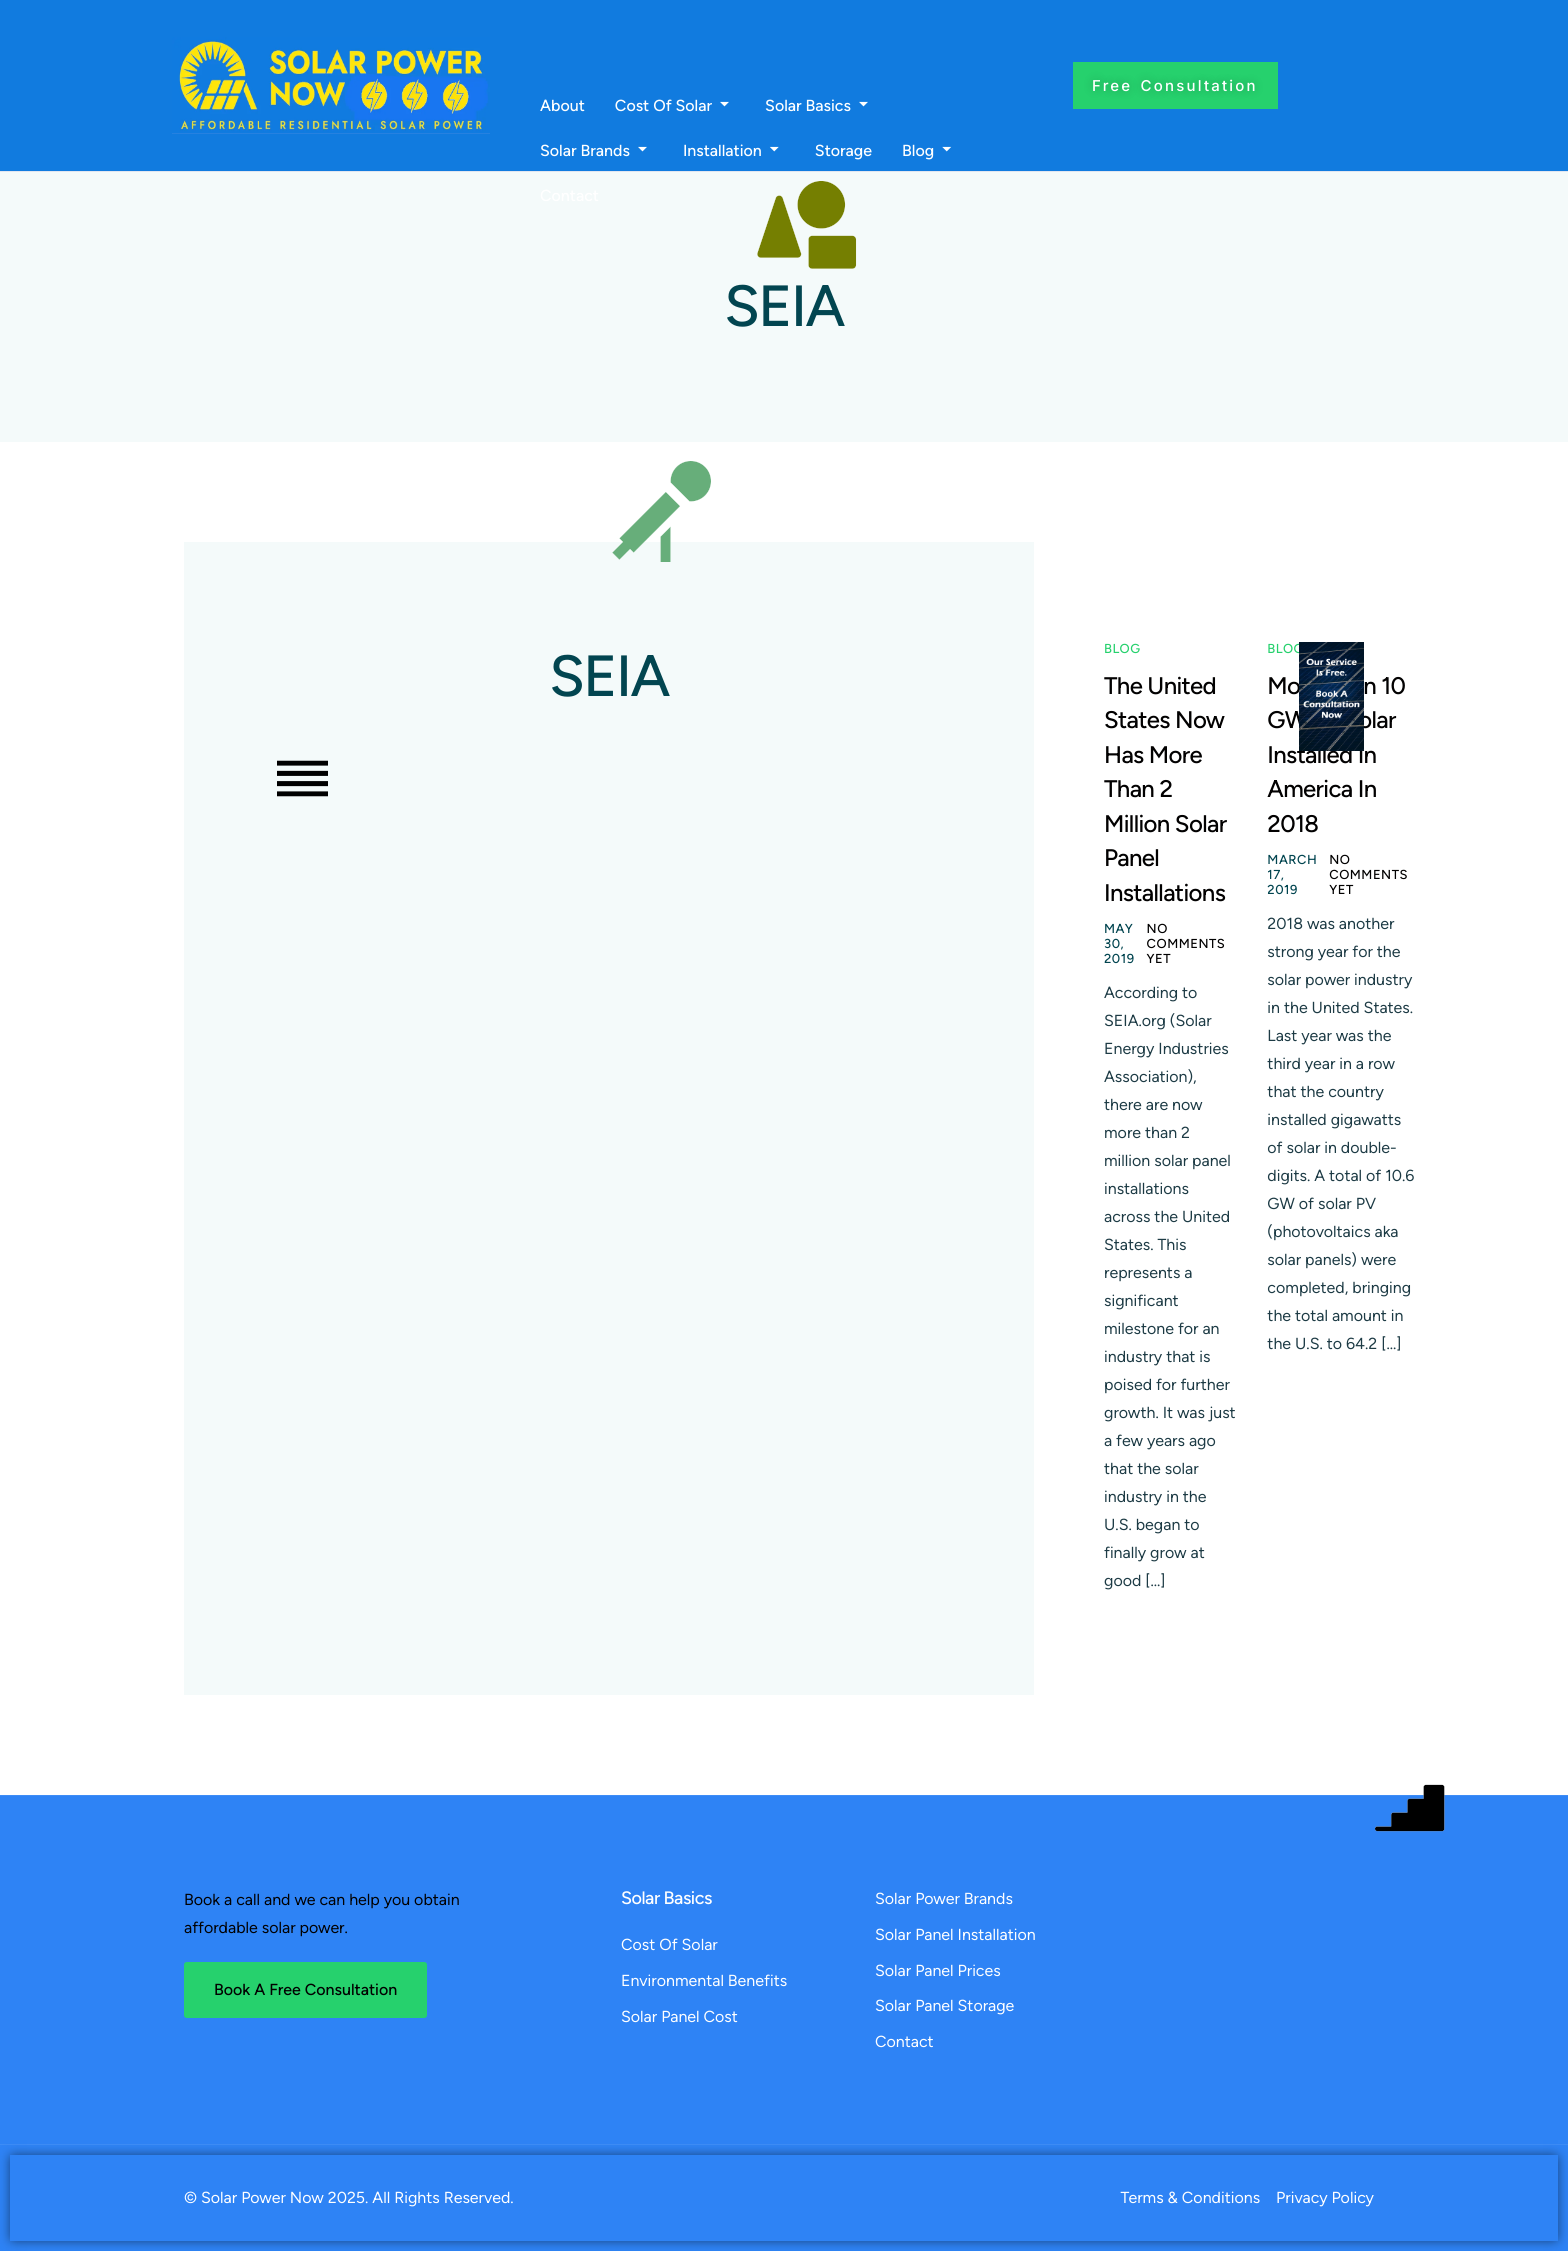 The image size is (1568, 2251). I want to click on switch to list view, so click(302, 778).